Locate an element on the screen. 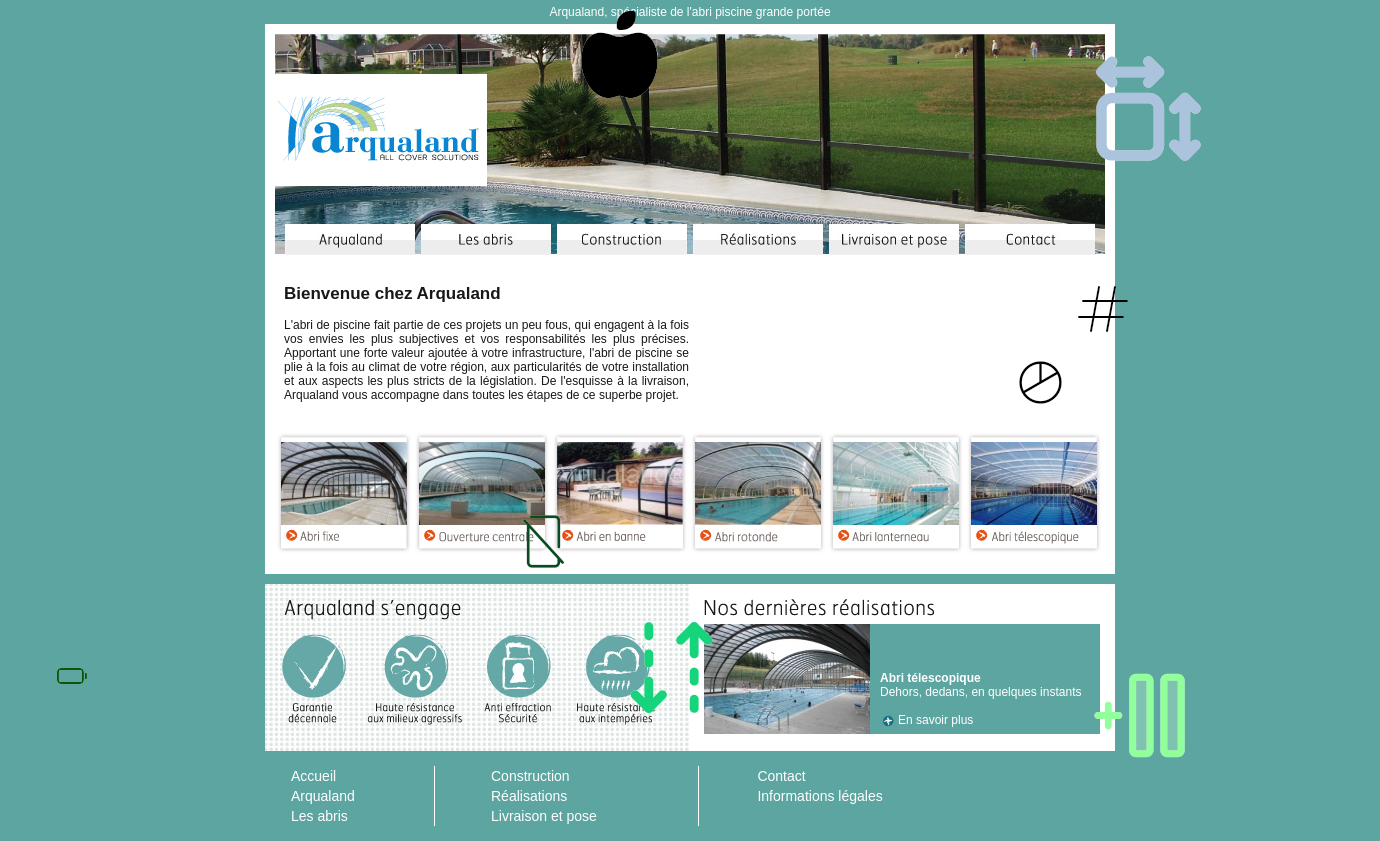  view or browse hashtags is located at coordinates (1103, 309).